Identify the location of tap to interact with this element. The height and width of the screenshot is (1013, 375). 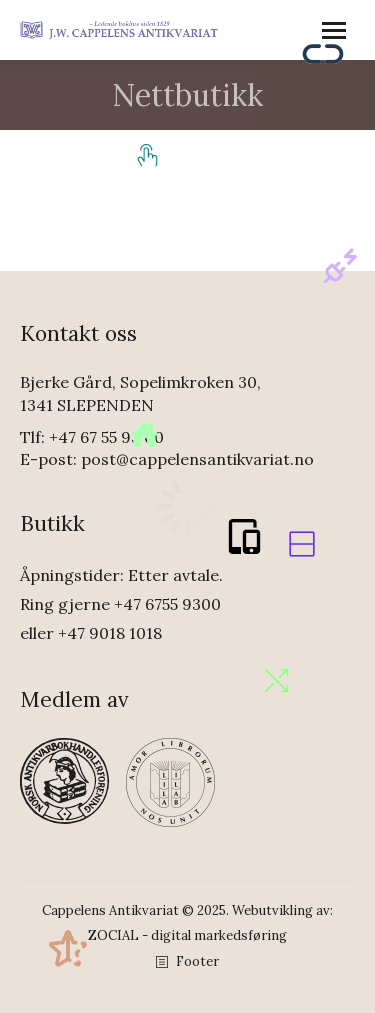
(147, 155).